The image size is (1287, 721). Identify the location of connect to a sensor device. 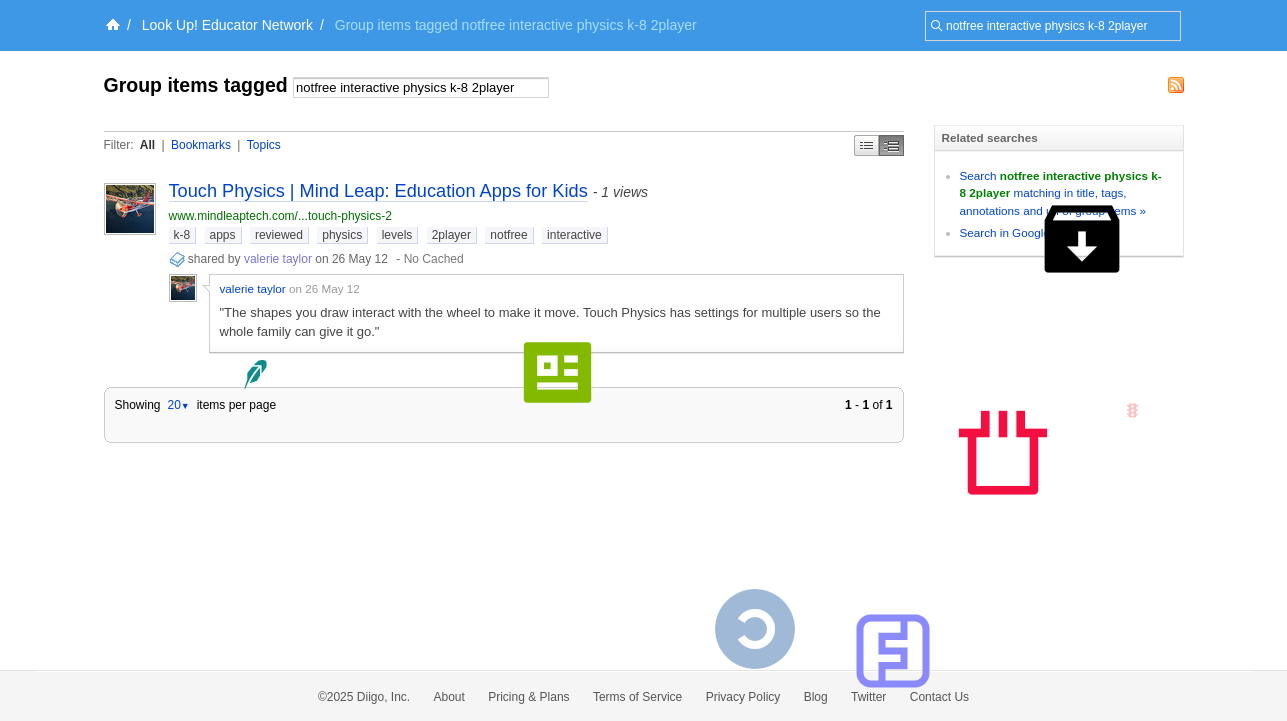
(1003, 455).